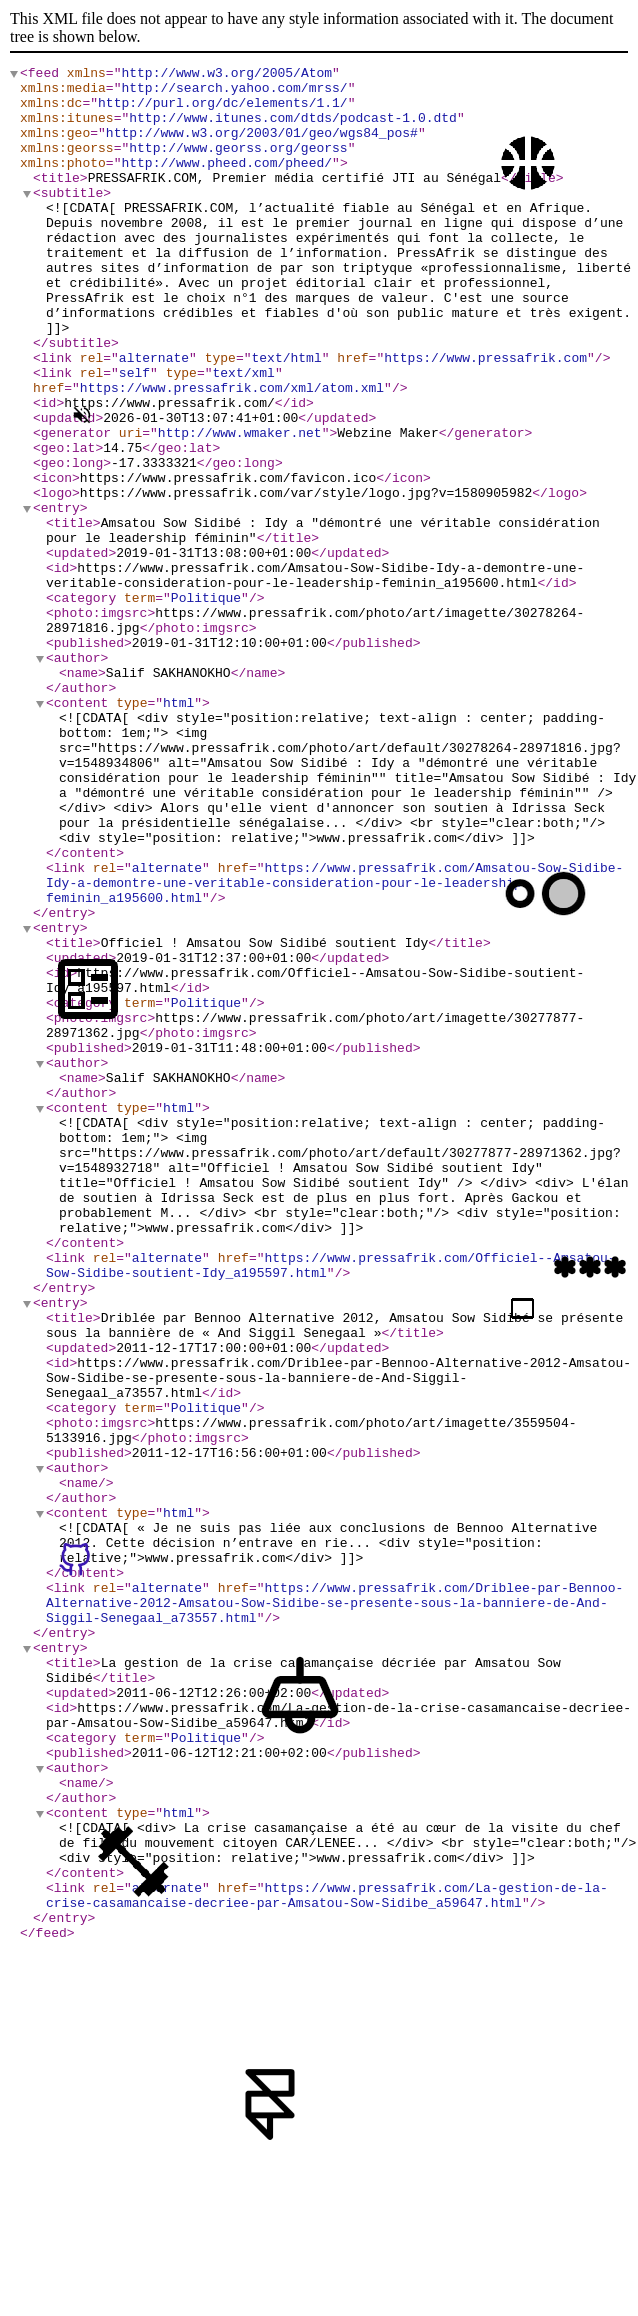 Image resolution: width=638 pixels, height=2316 pixels. Describe the element at coordinates (270, 2103) in the screenshot. I see `open Framer app` at that location.